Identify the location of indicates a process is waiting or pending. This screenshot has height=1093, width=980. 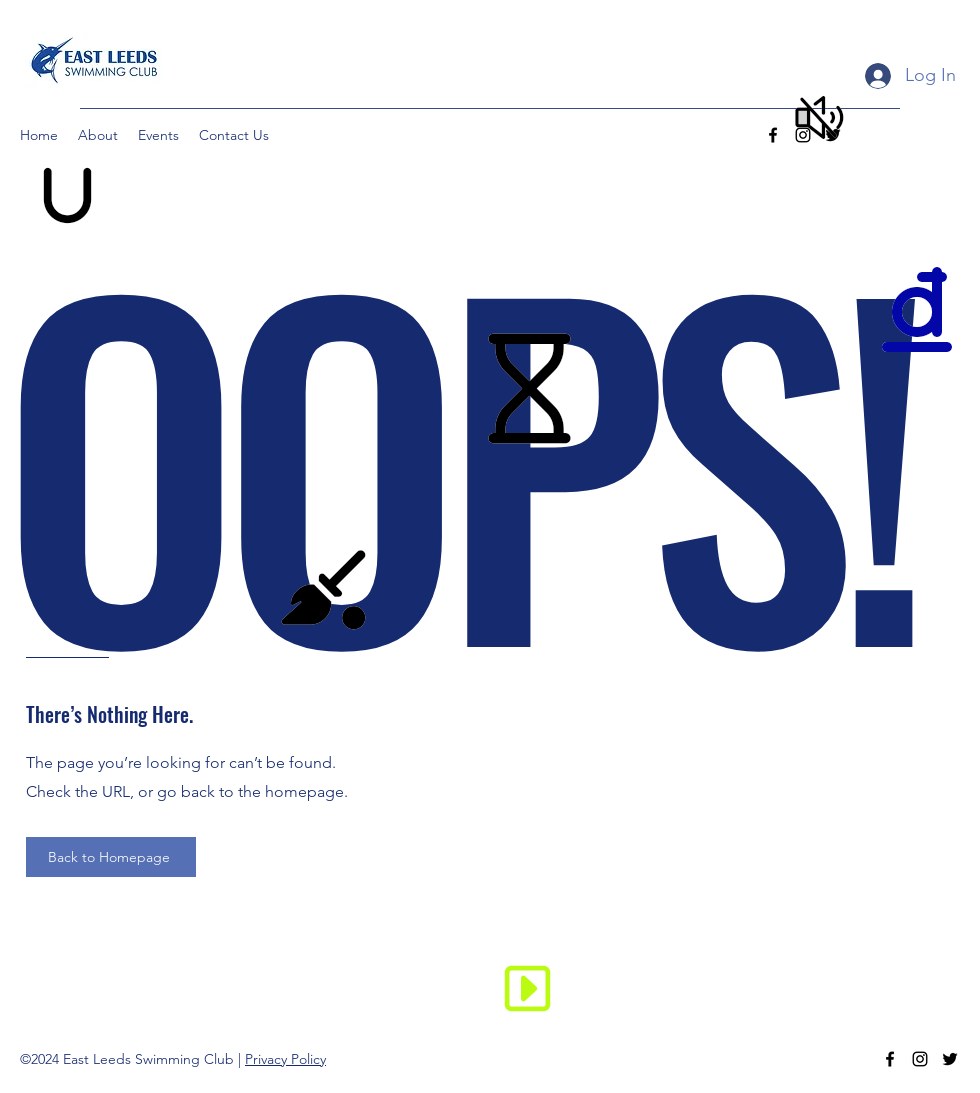
(529, 388).